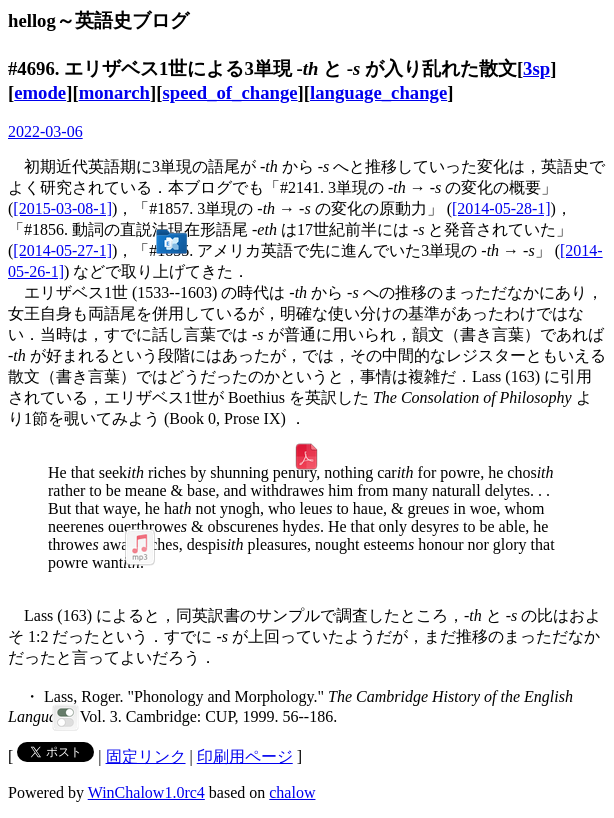  Describe the element at coordinates (171, 242) in the screenshot. I see `open microsoft exchange folder` at that location.